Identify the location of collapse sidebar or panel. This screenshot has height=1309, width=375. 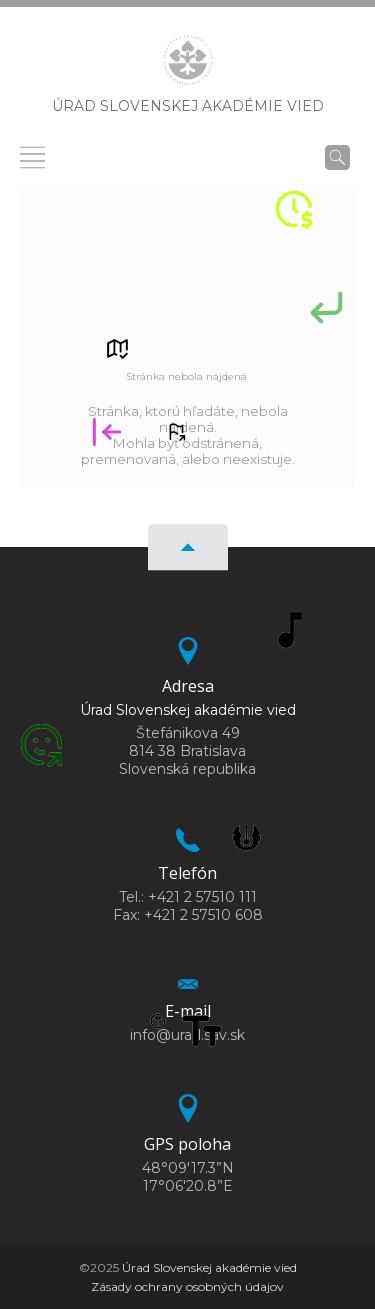
(107, 432).